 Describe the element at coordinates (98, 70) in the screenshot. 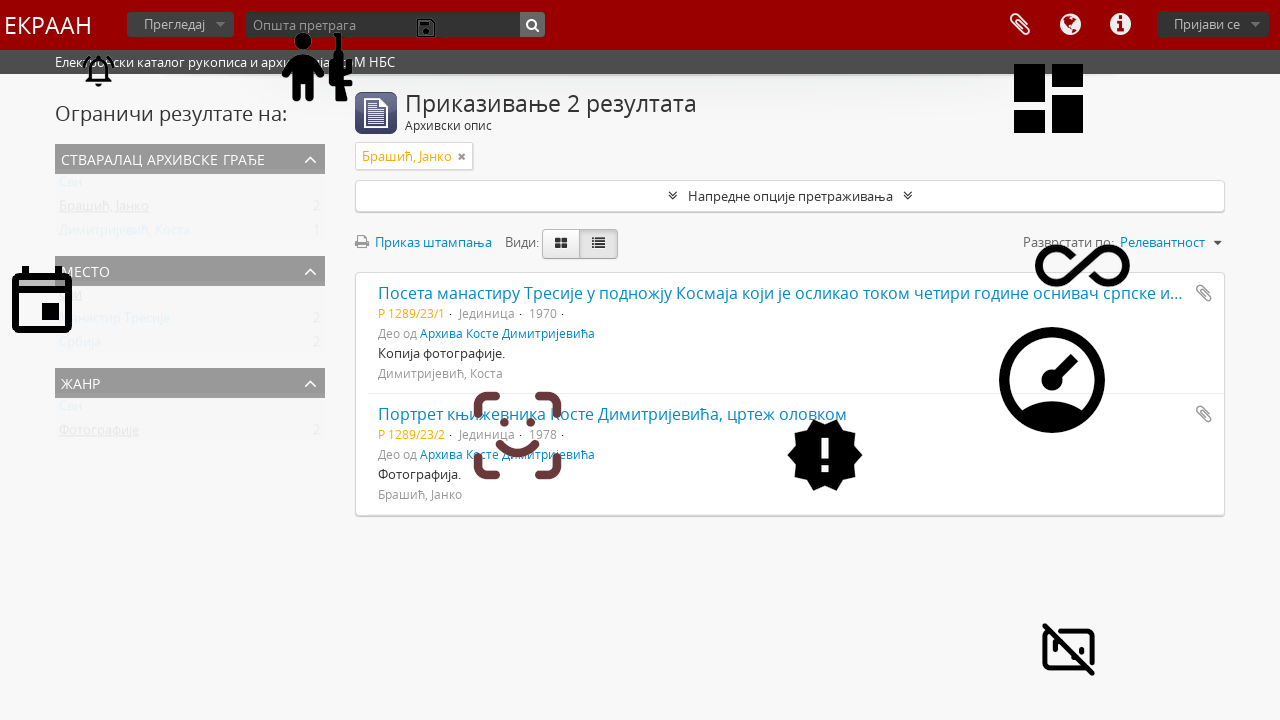

I see `indicates new or active notifications` at that location.